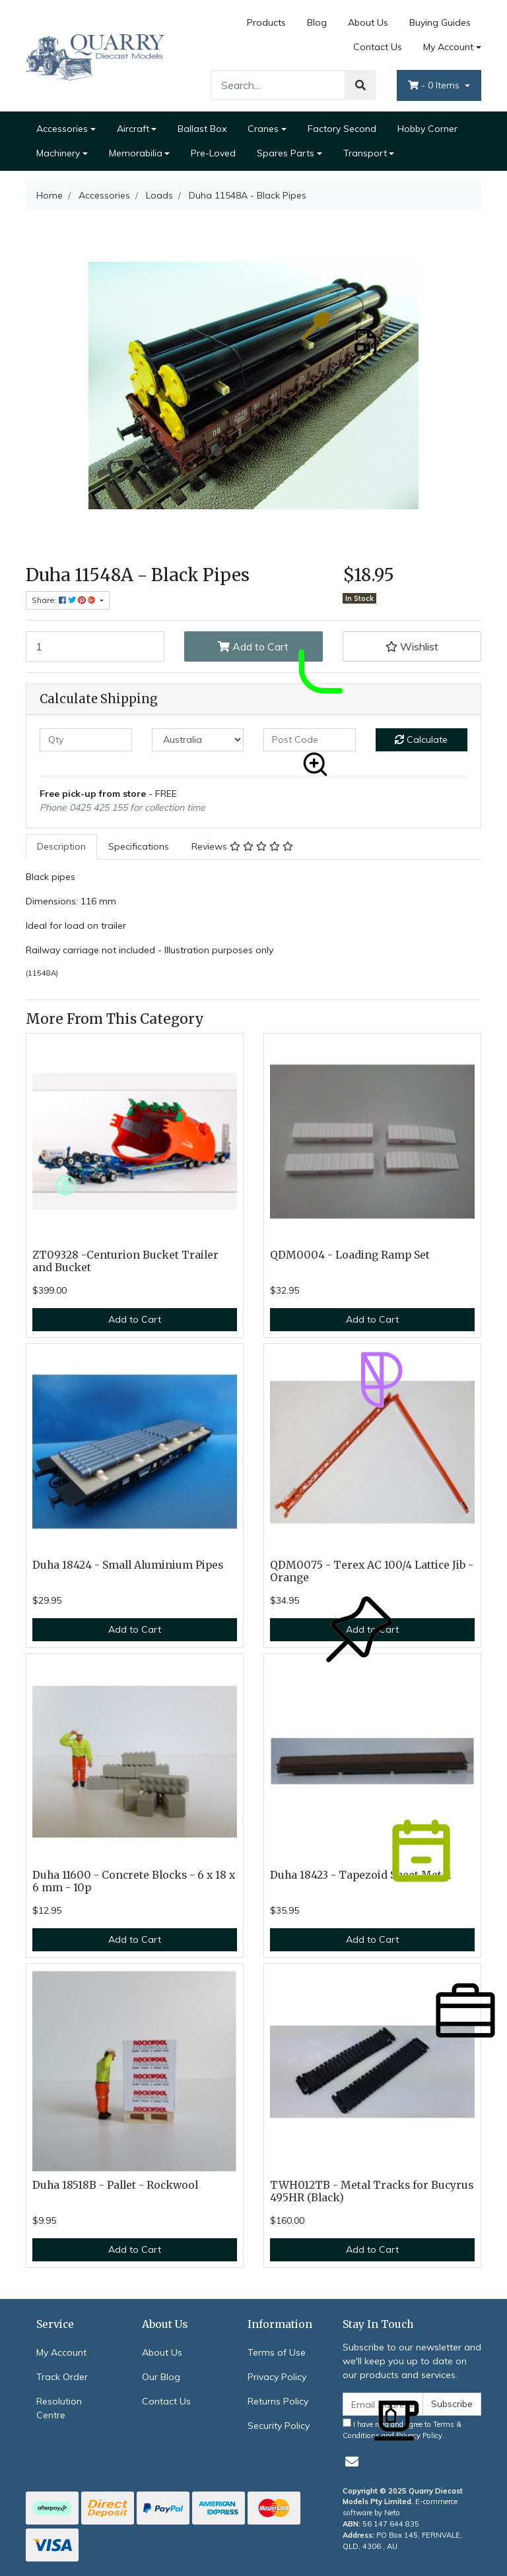 The image size is (507, 2576). I want to click on access food or dining options, so click(316, 326).